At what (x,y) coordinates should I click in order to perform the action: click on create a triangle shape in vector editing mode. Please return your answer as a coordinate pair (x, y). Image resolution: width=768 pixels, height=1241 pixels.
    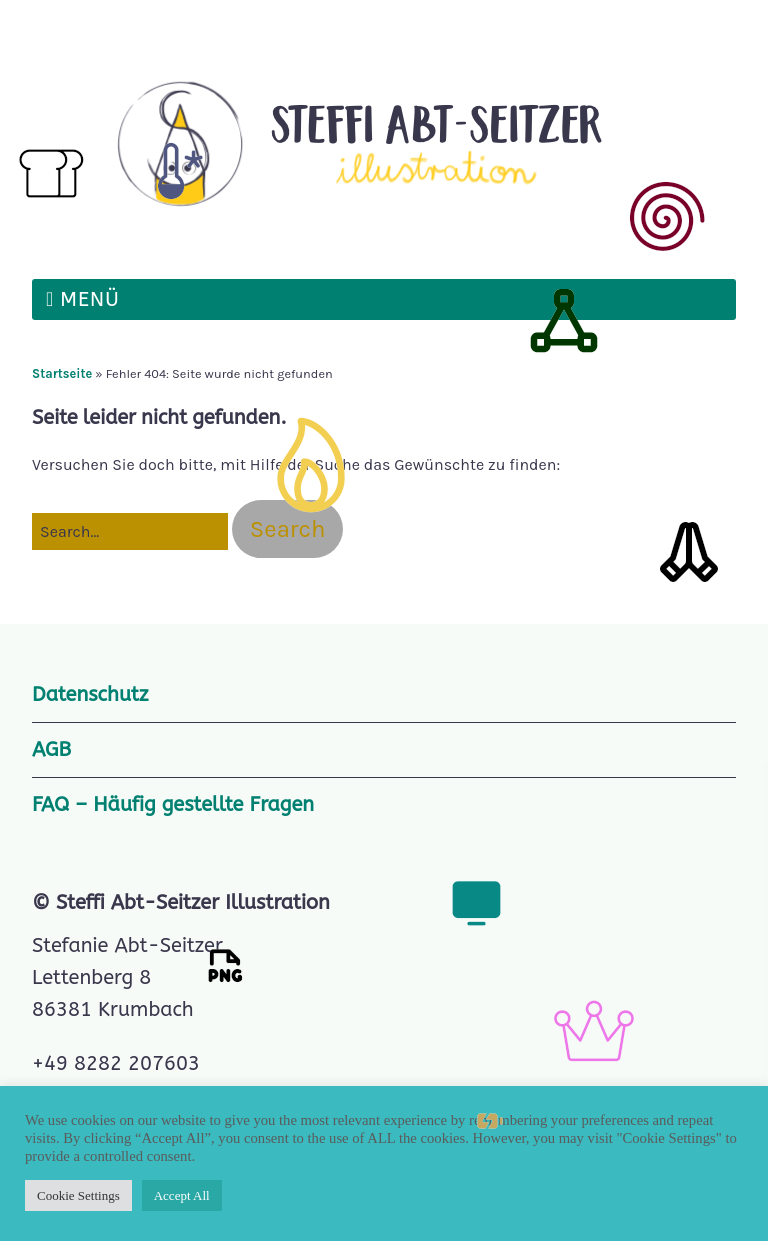
    Looking at the image, I should click on (564, 319).